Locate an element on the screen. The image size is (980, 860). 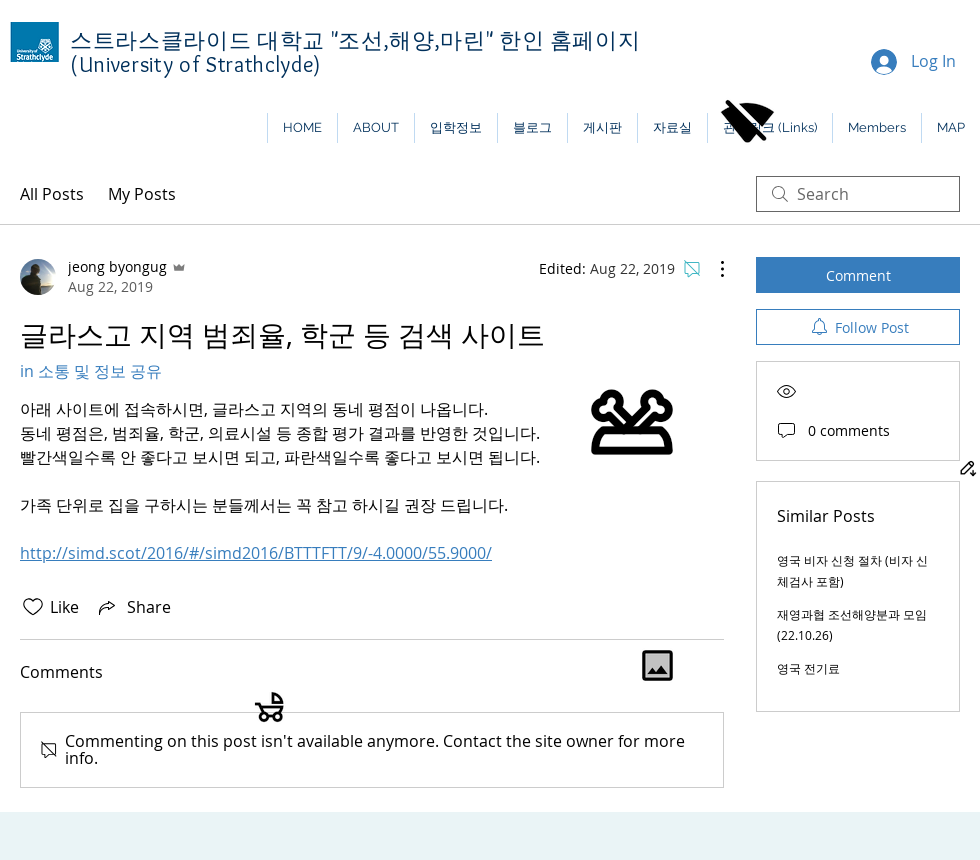
indicates wifi is disconnected or unavailable is located at coordinates (747, 123).